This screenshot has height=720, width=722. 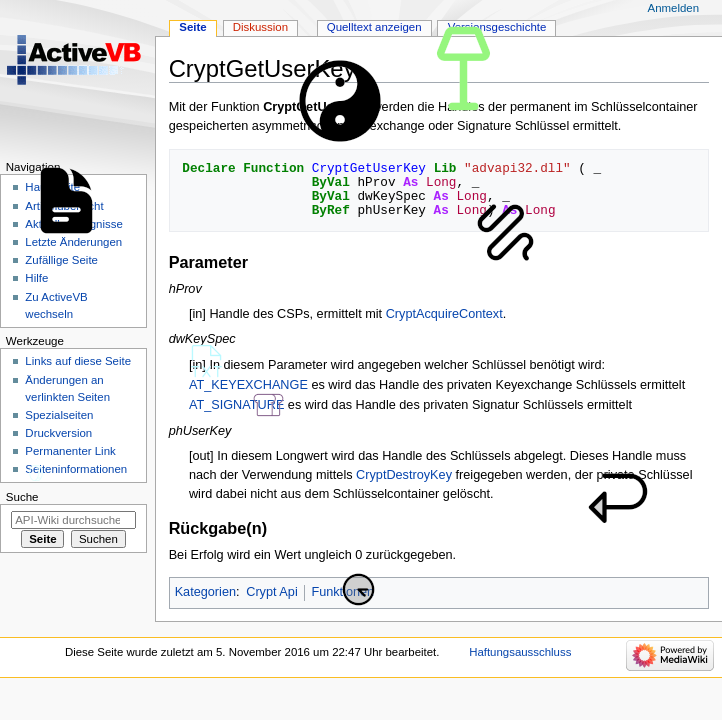 What do you see at coordinates (36, 473) in the screenshot?
I see `view coin or currency balance` at bounding box center [36, 473].